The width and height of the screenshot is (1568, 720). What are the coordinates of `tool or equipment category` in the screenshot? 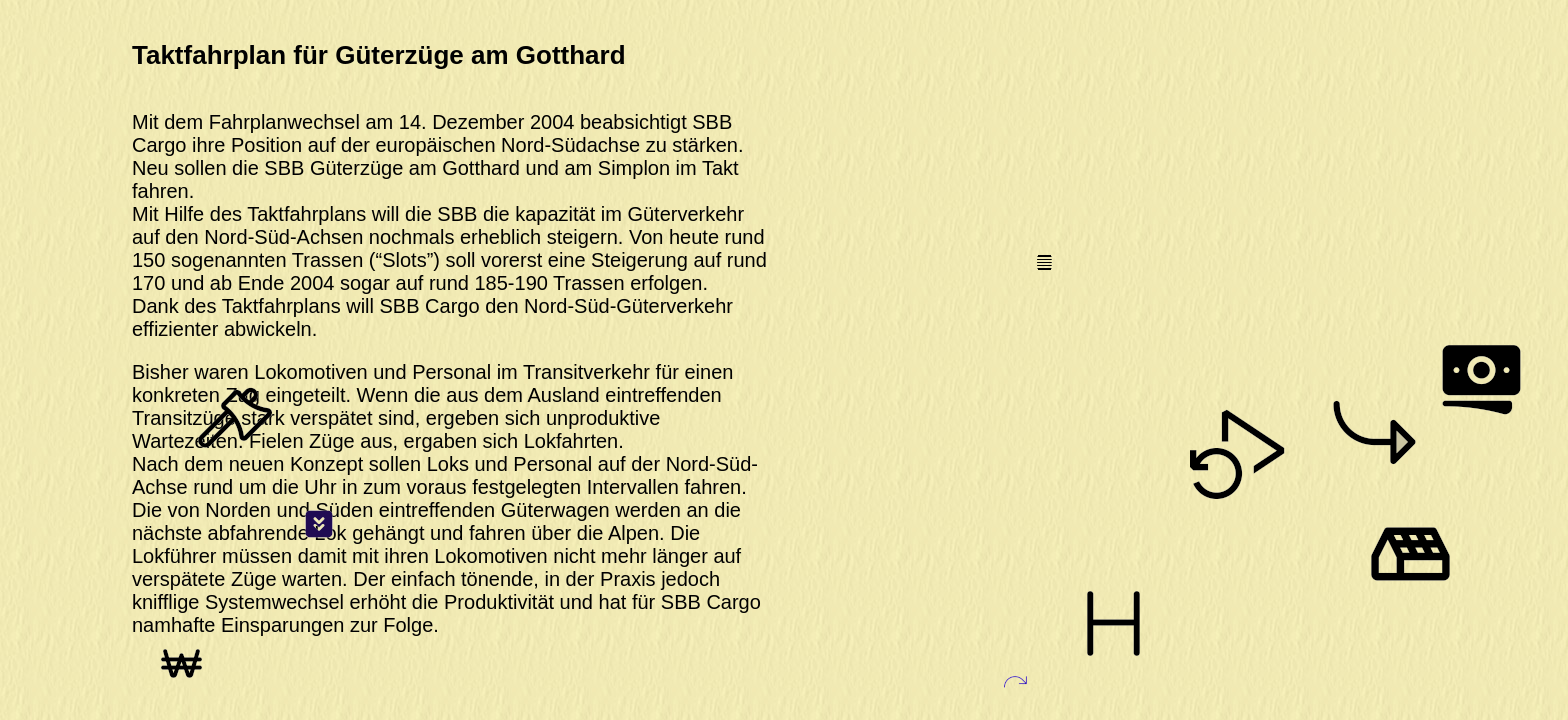 It's located at (235, 420).